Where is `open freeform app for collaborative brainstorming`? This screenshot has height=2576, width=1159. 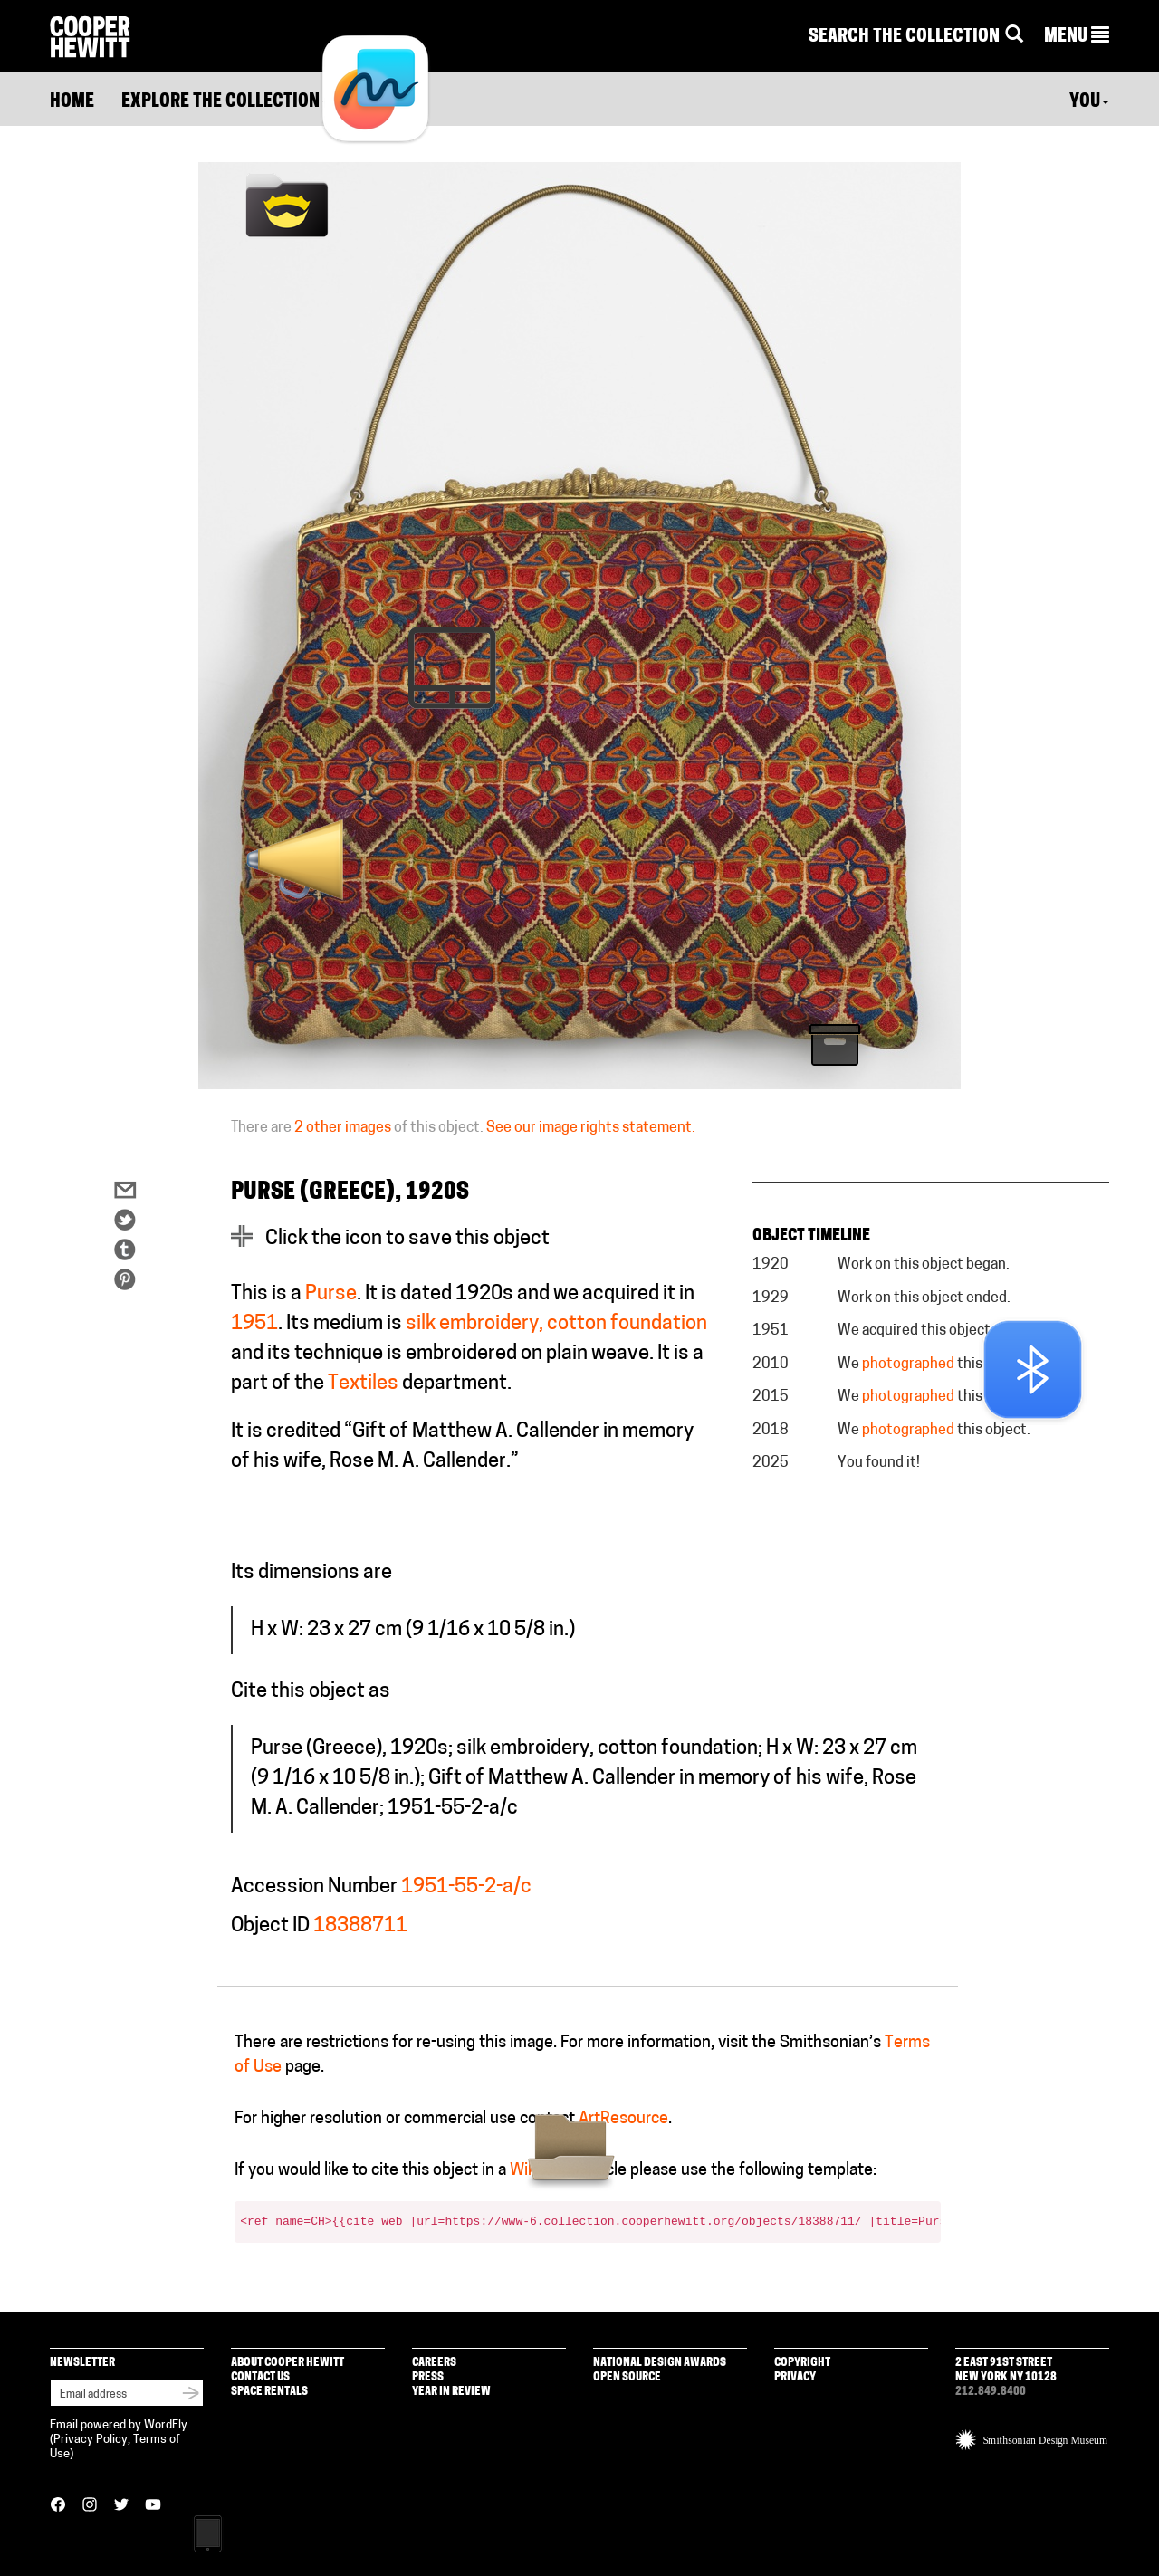
open freeform app for collaborative brainstorming is located at coordinates (375, 88).